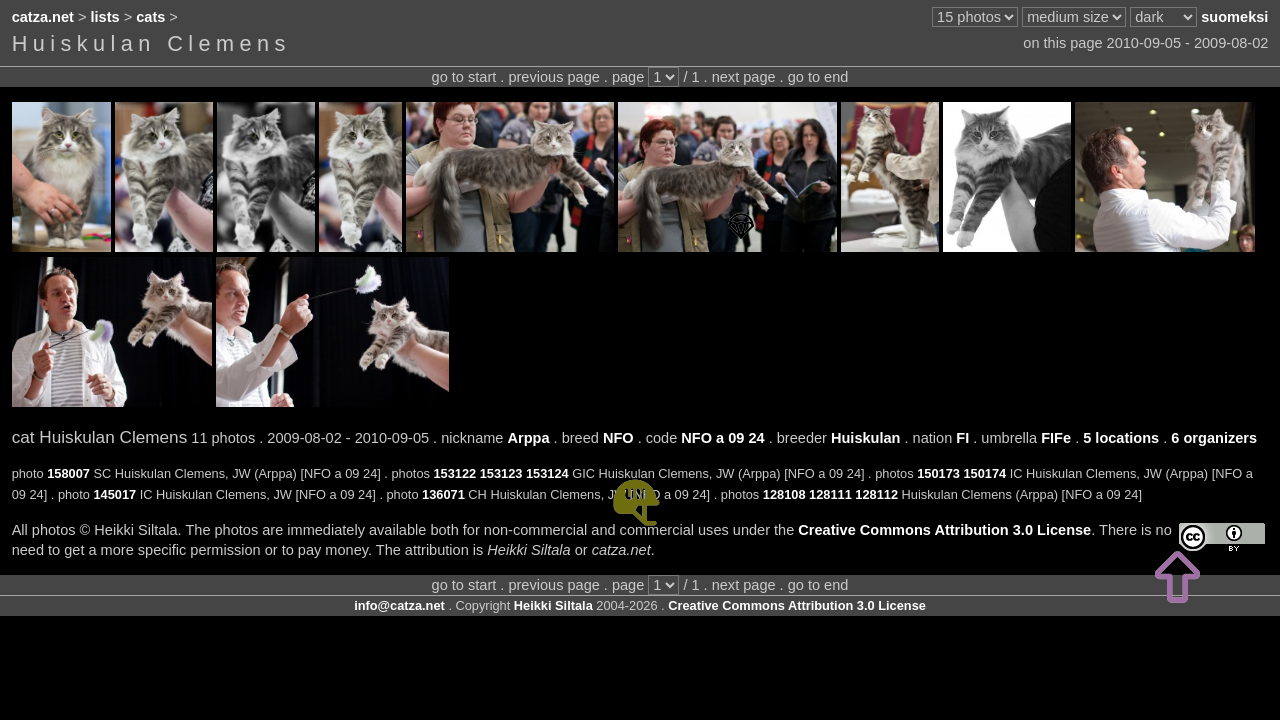 Image resolution: width=1280 pixels, height=720 pixels. What do you see at coordinates (1177, 576) in the screenshot?
I see `upvote or like content` at bounding box center [1177, 576].